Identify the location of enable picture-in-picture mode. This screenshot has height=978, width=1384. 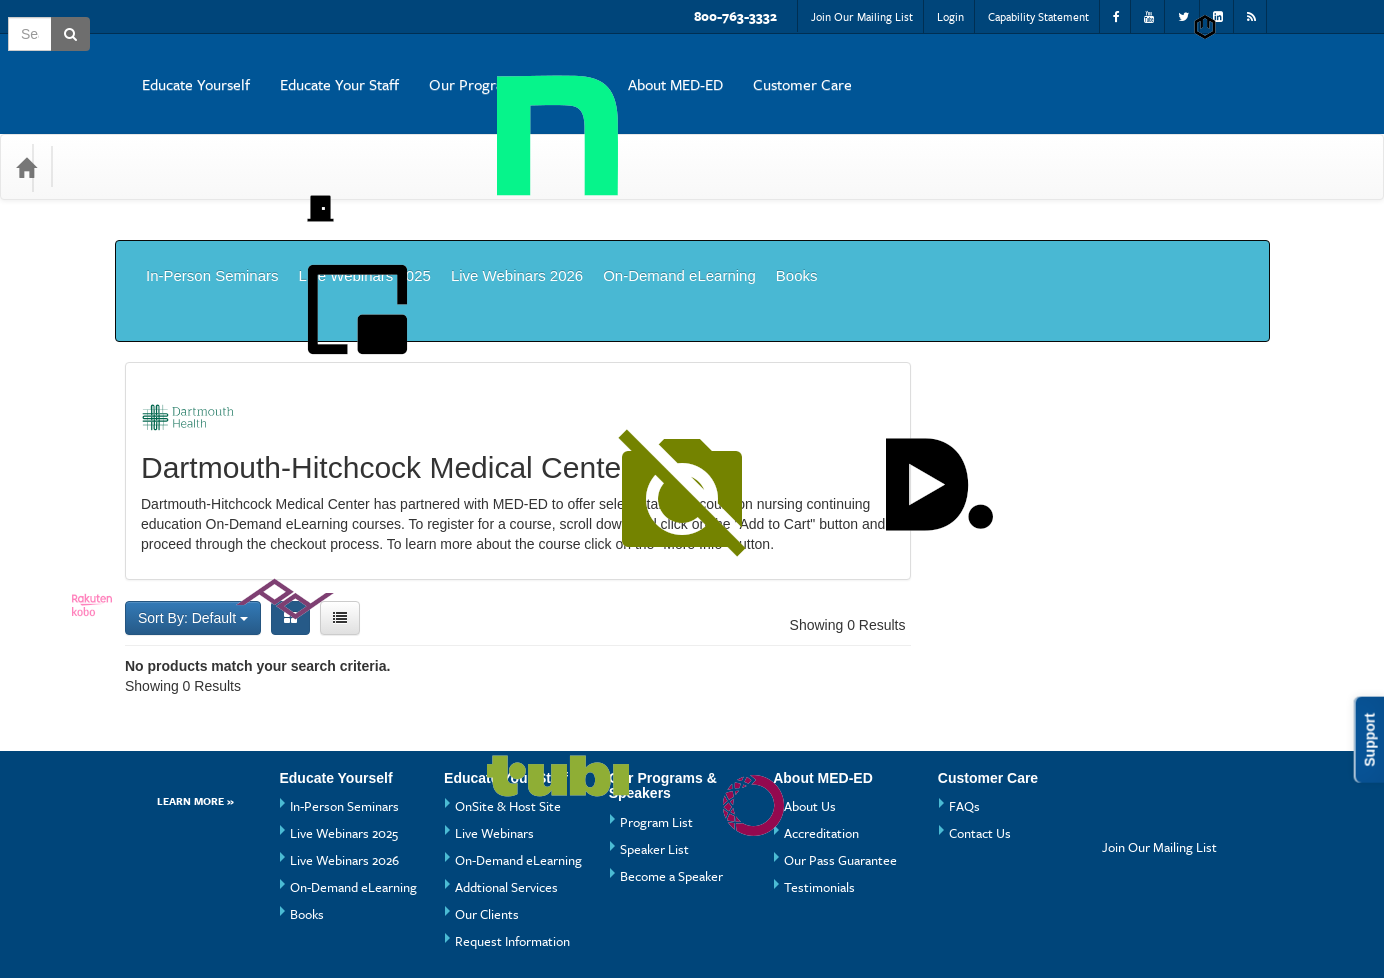
(357, 309).